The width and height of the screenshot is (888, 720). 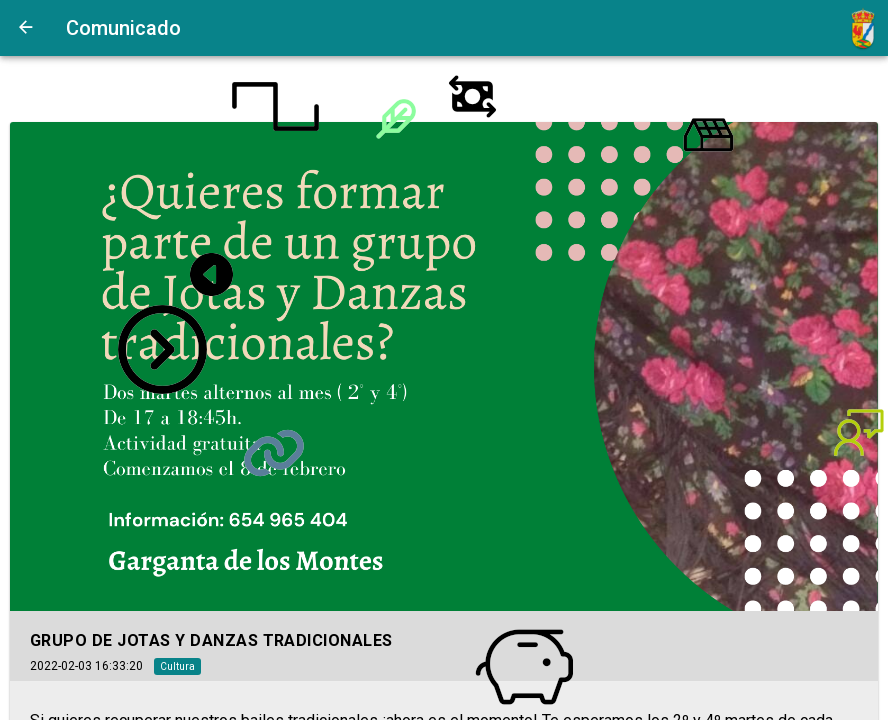 What do you see at coordinates (860, 432) in the screenshot?
I see `submit feedback or comments` at bounding box center [860, 432].